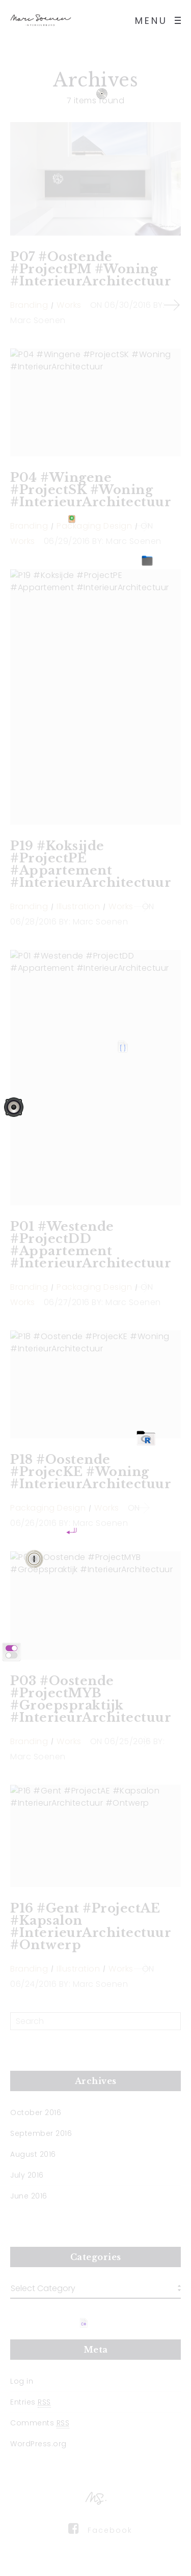 The width and height of the screenshot is (191, 2576). Describe the element at coordinates (102, 94) in the screenshot. I see `indicates a blu-ray disc drive or media` at that location.